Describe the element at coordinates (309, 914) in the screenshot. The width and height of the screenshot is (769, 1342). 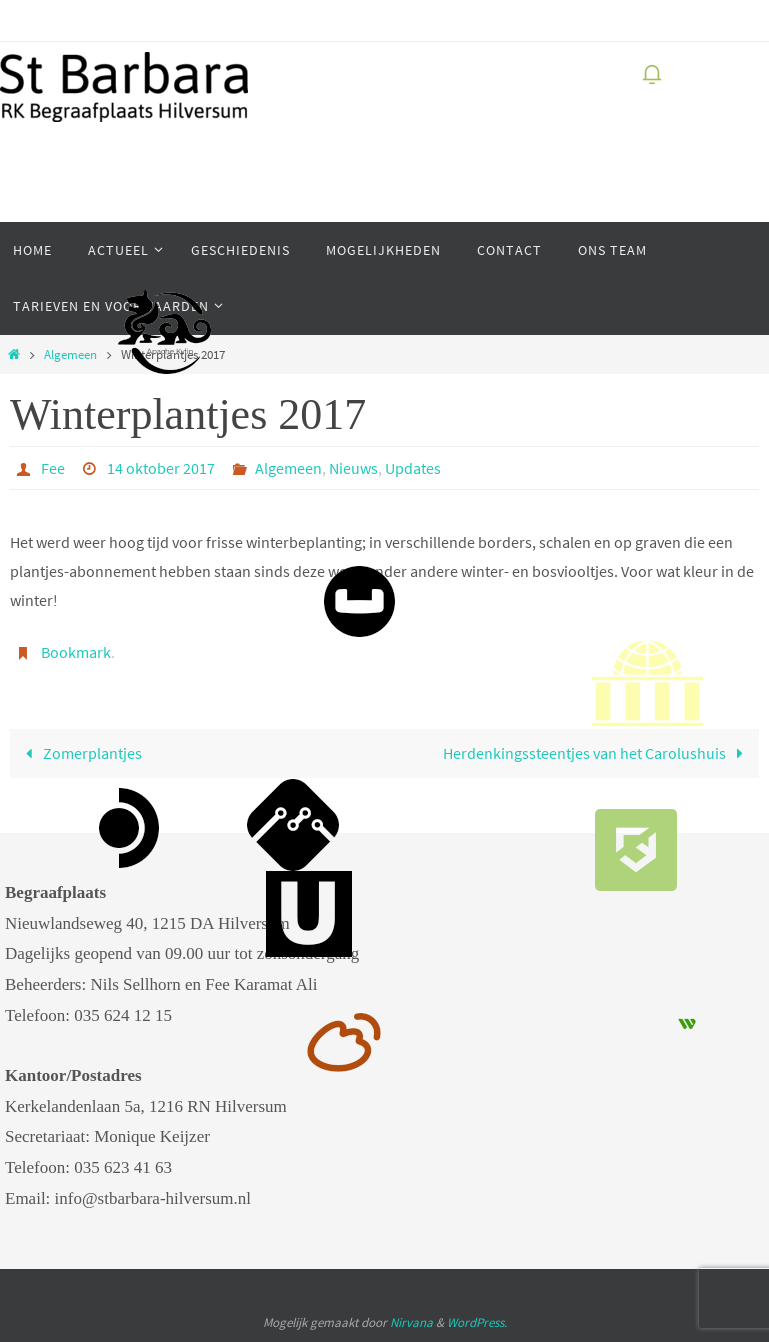
I see `visit unpkg CDN service` at that location.